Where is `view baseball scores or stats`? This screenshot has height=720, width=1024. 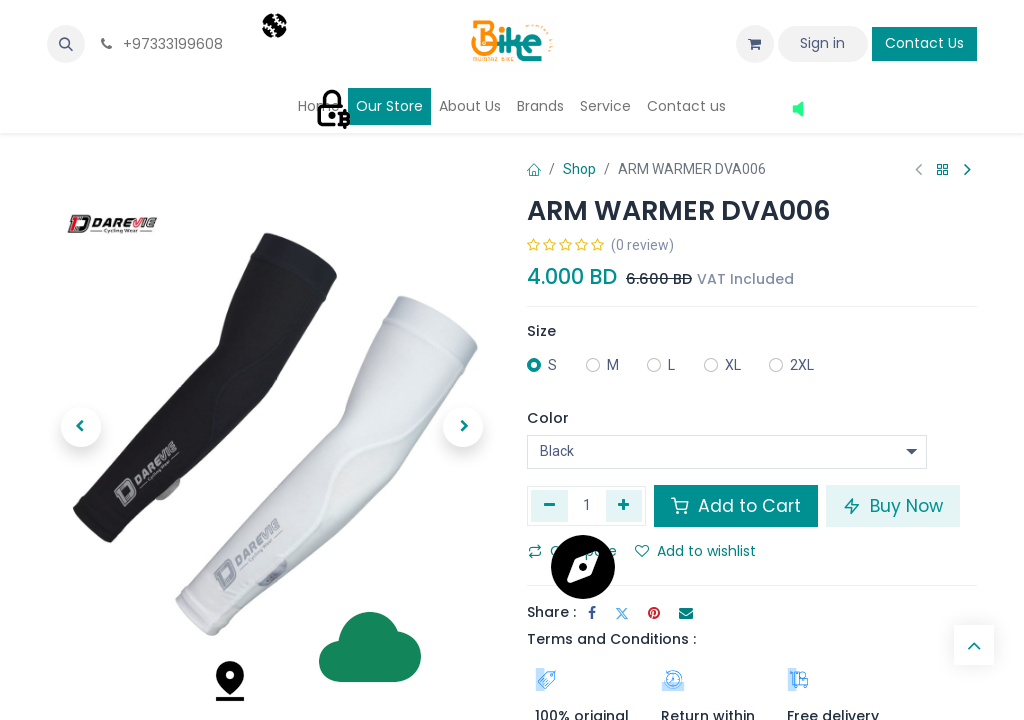 view baseball scores or stats is located at coordinates (274, 25).